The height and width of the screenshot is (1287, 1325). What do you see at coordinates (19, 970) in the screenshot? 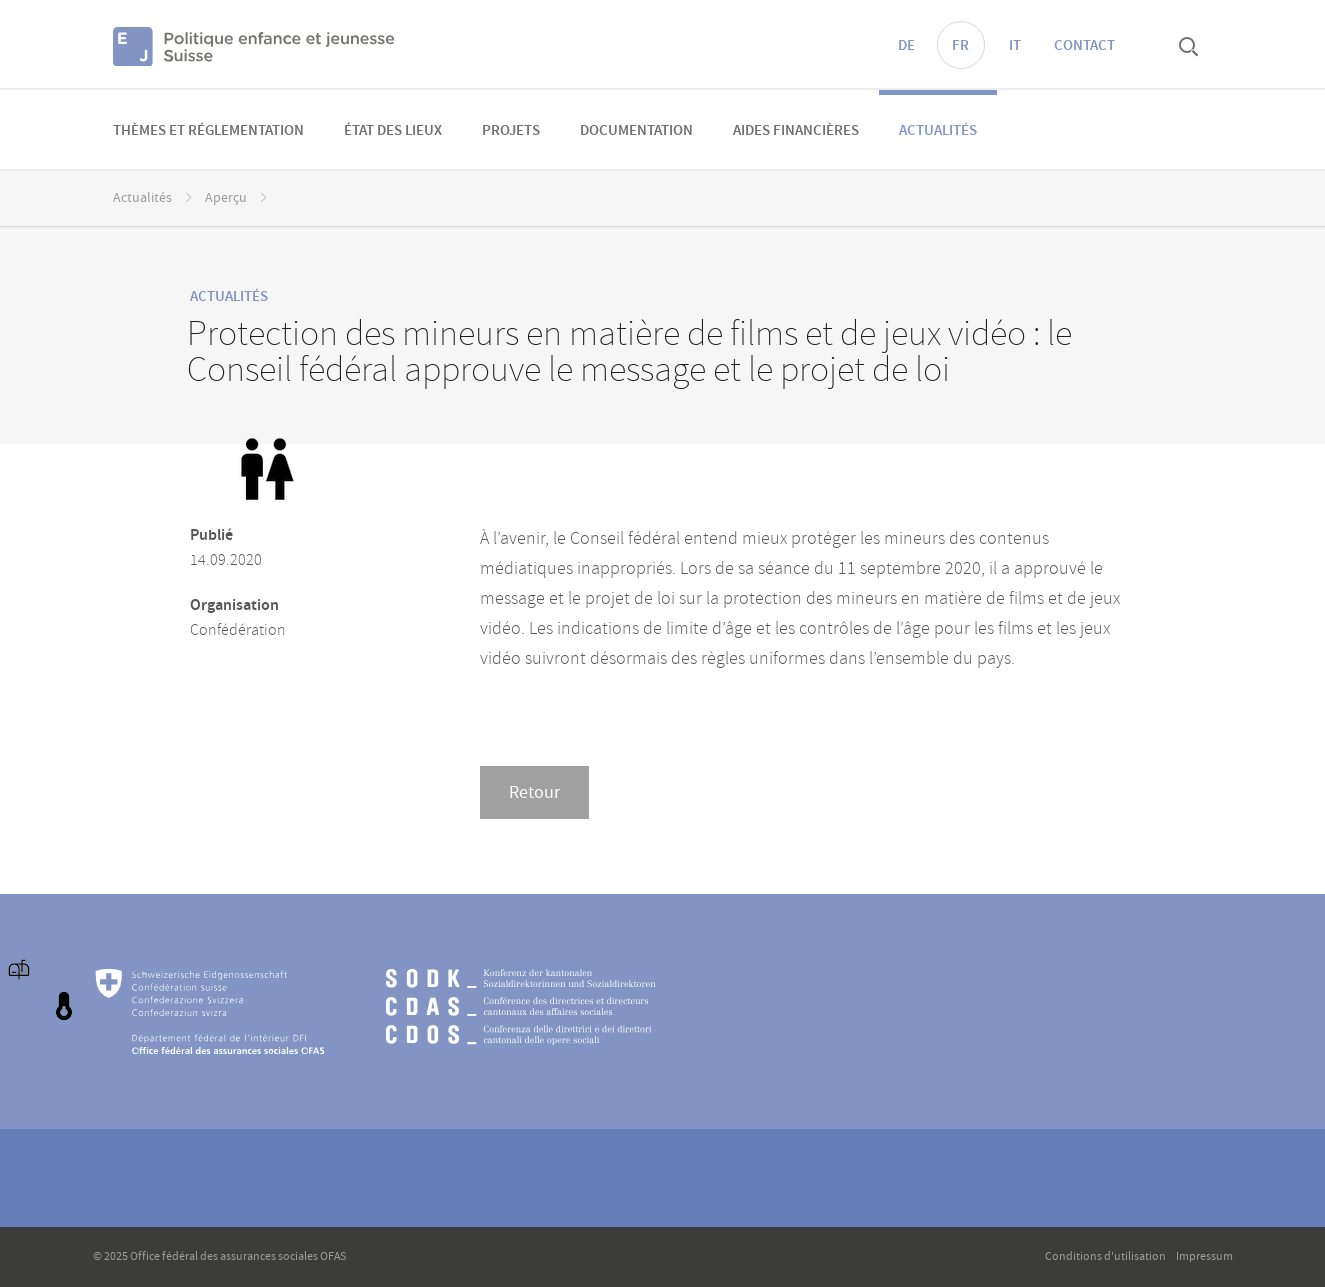
I see `access your mailbox or inbox` at bounding box center [19, 970].